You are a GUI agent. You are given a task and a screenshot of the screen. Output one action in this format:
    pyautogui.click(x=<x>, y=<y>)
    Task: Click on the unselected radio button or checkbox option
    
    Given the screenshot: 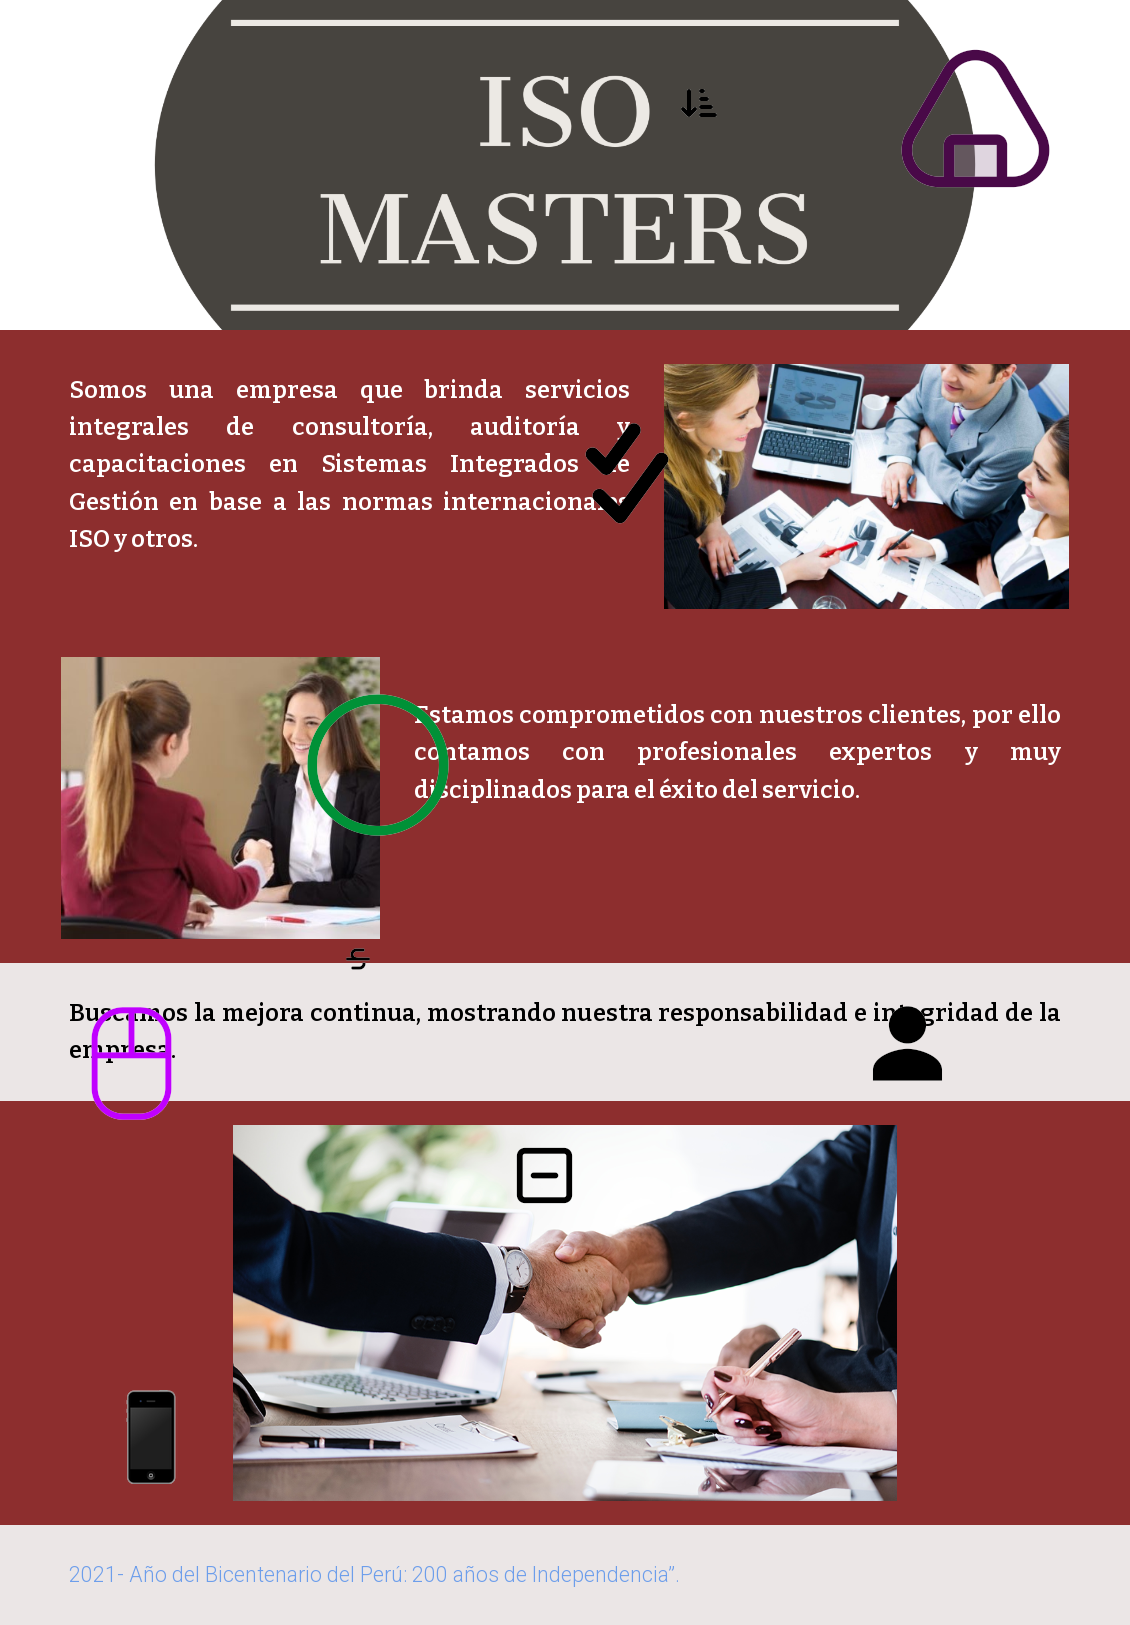 What is the action you would take?
    pyautogui.click(x=378, y=765)
    